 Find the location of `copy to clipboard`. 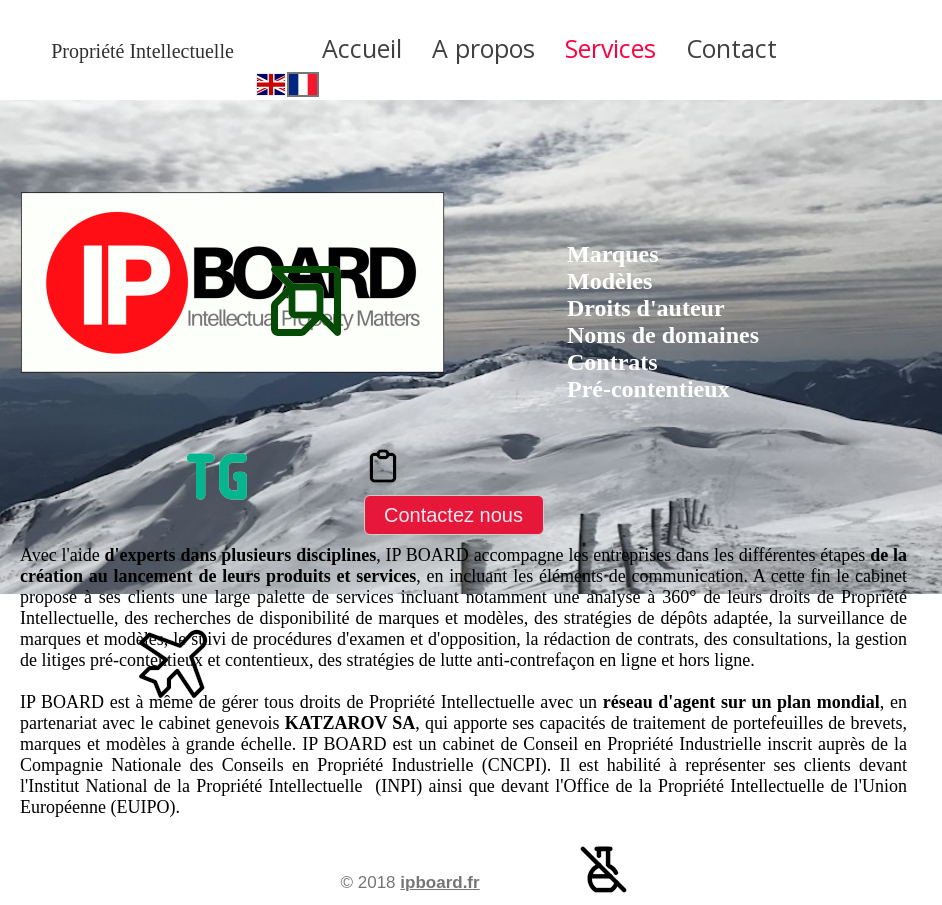

copy to clipboard is located at coordinates (383, 466).